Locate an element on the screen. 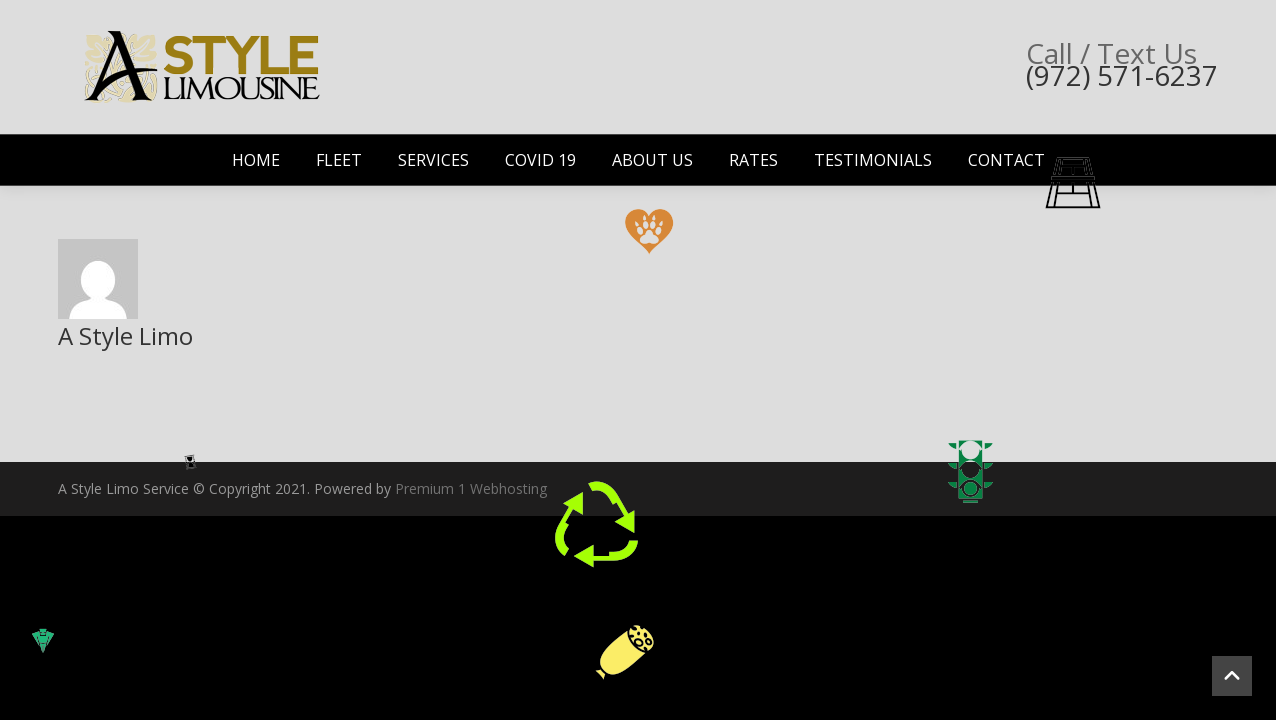 Image resolution: width=1276 pixels, height=720 pixels. indicates a process is complete and ready to proceed is located at coordinates (970, 471).